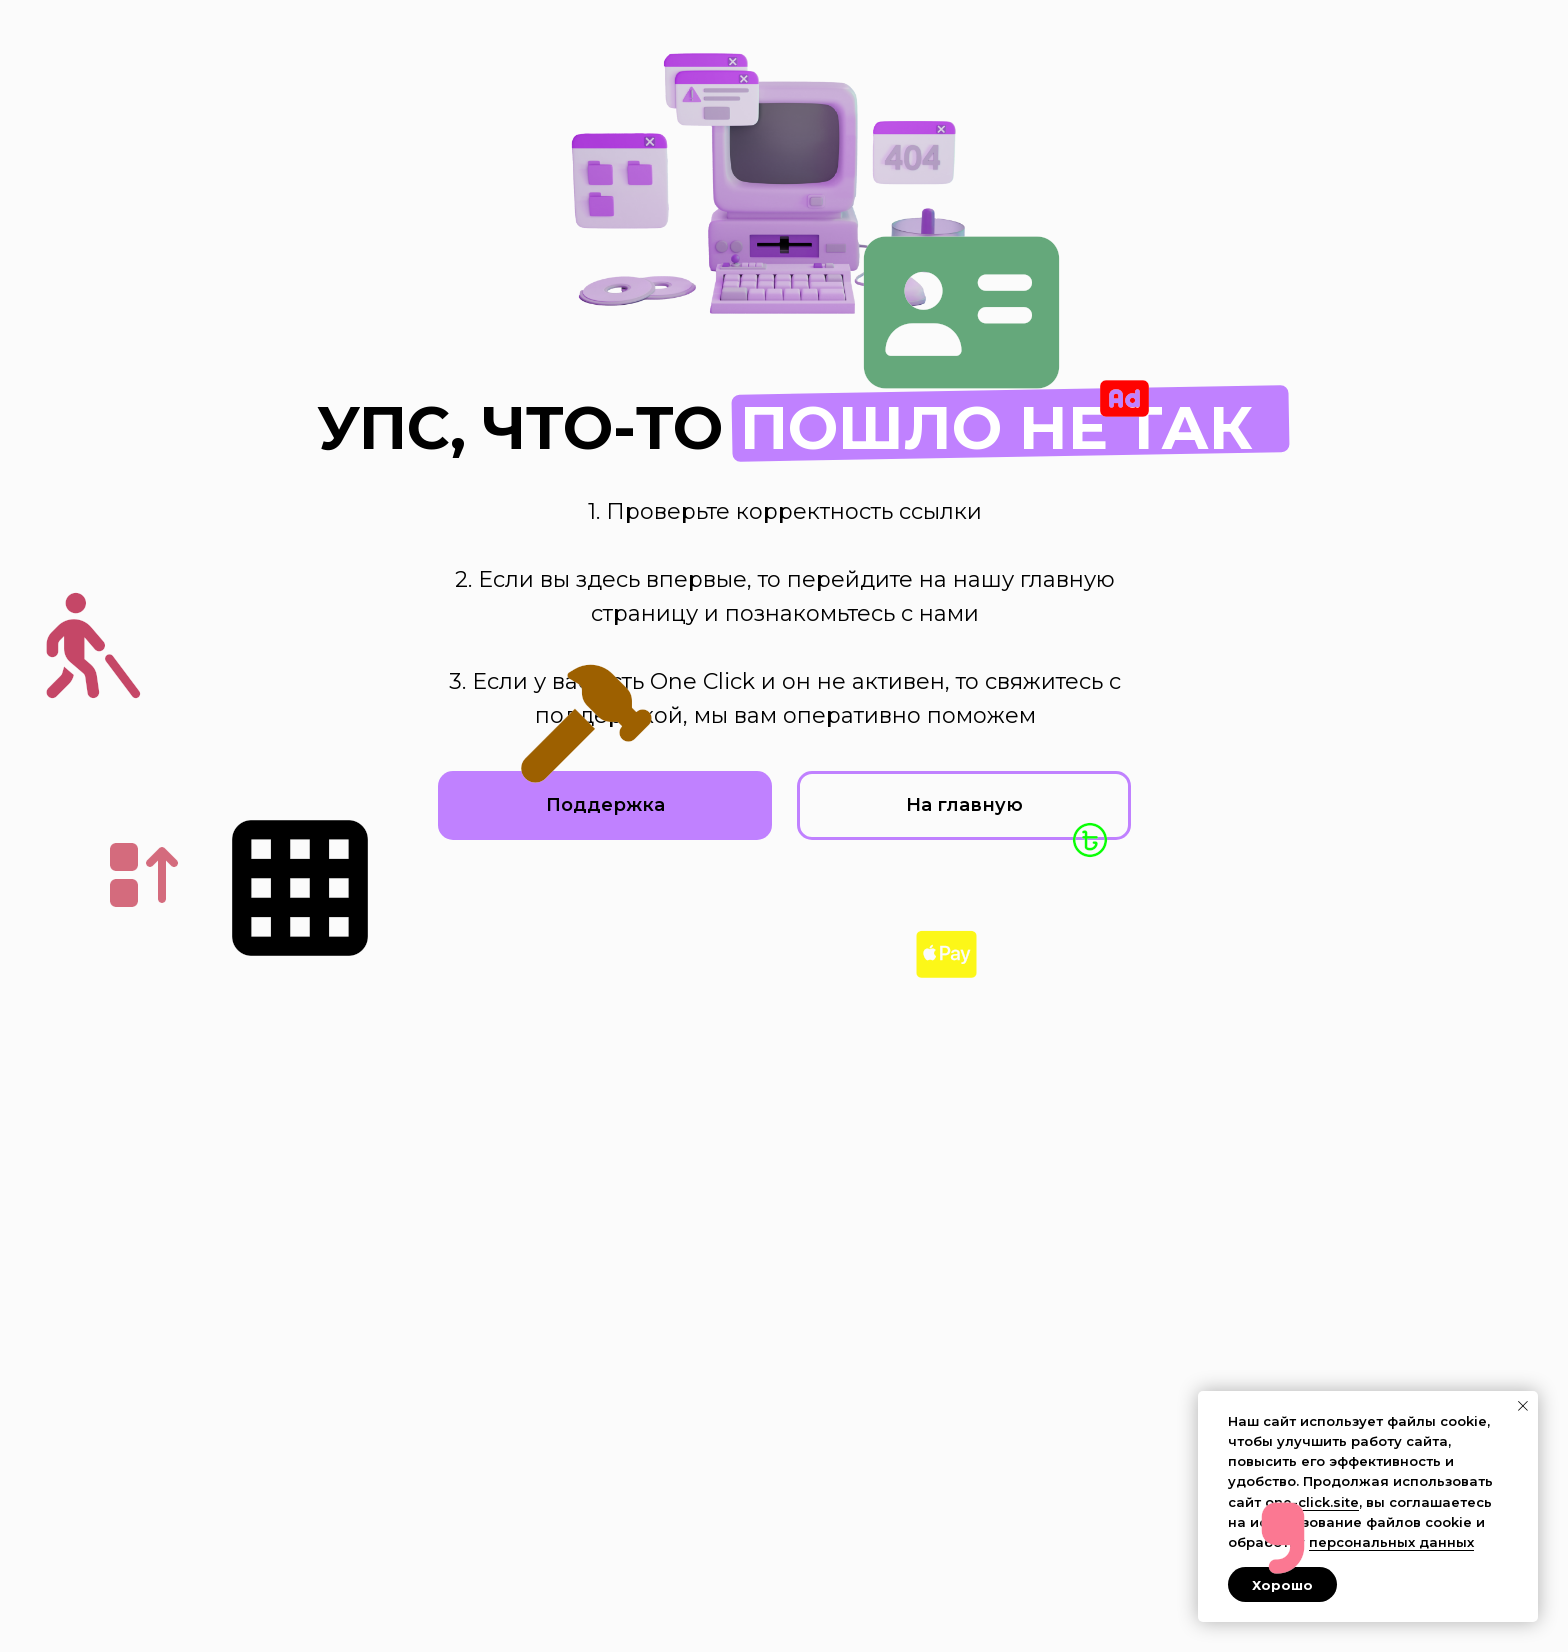 The image size is (1568, 1652). I want to click on pay with Apple Pay, so click(946, 954).